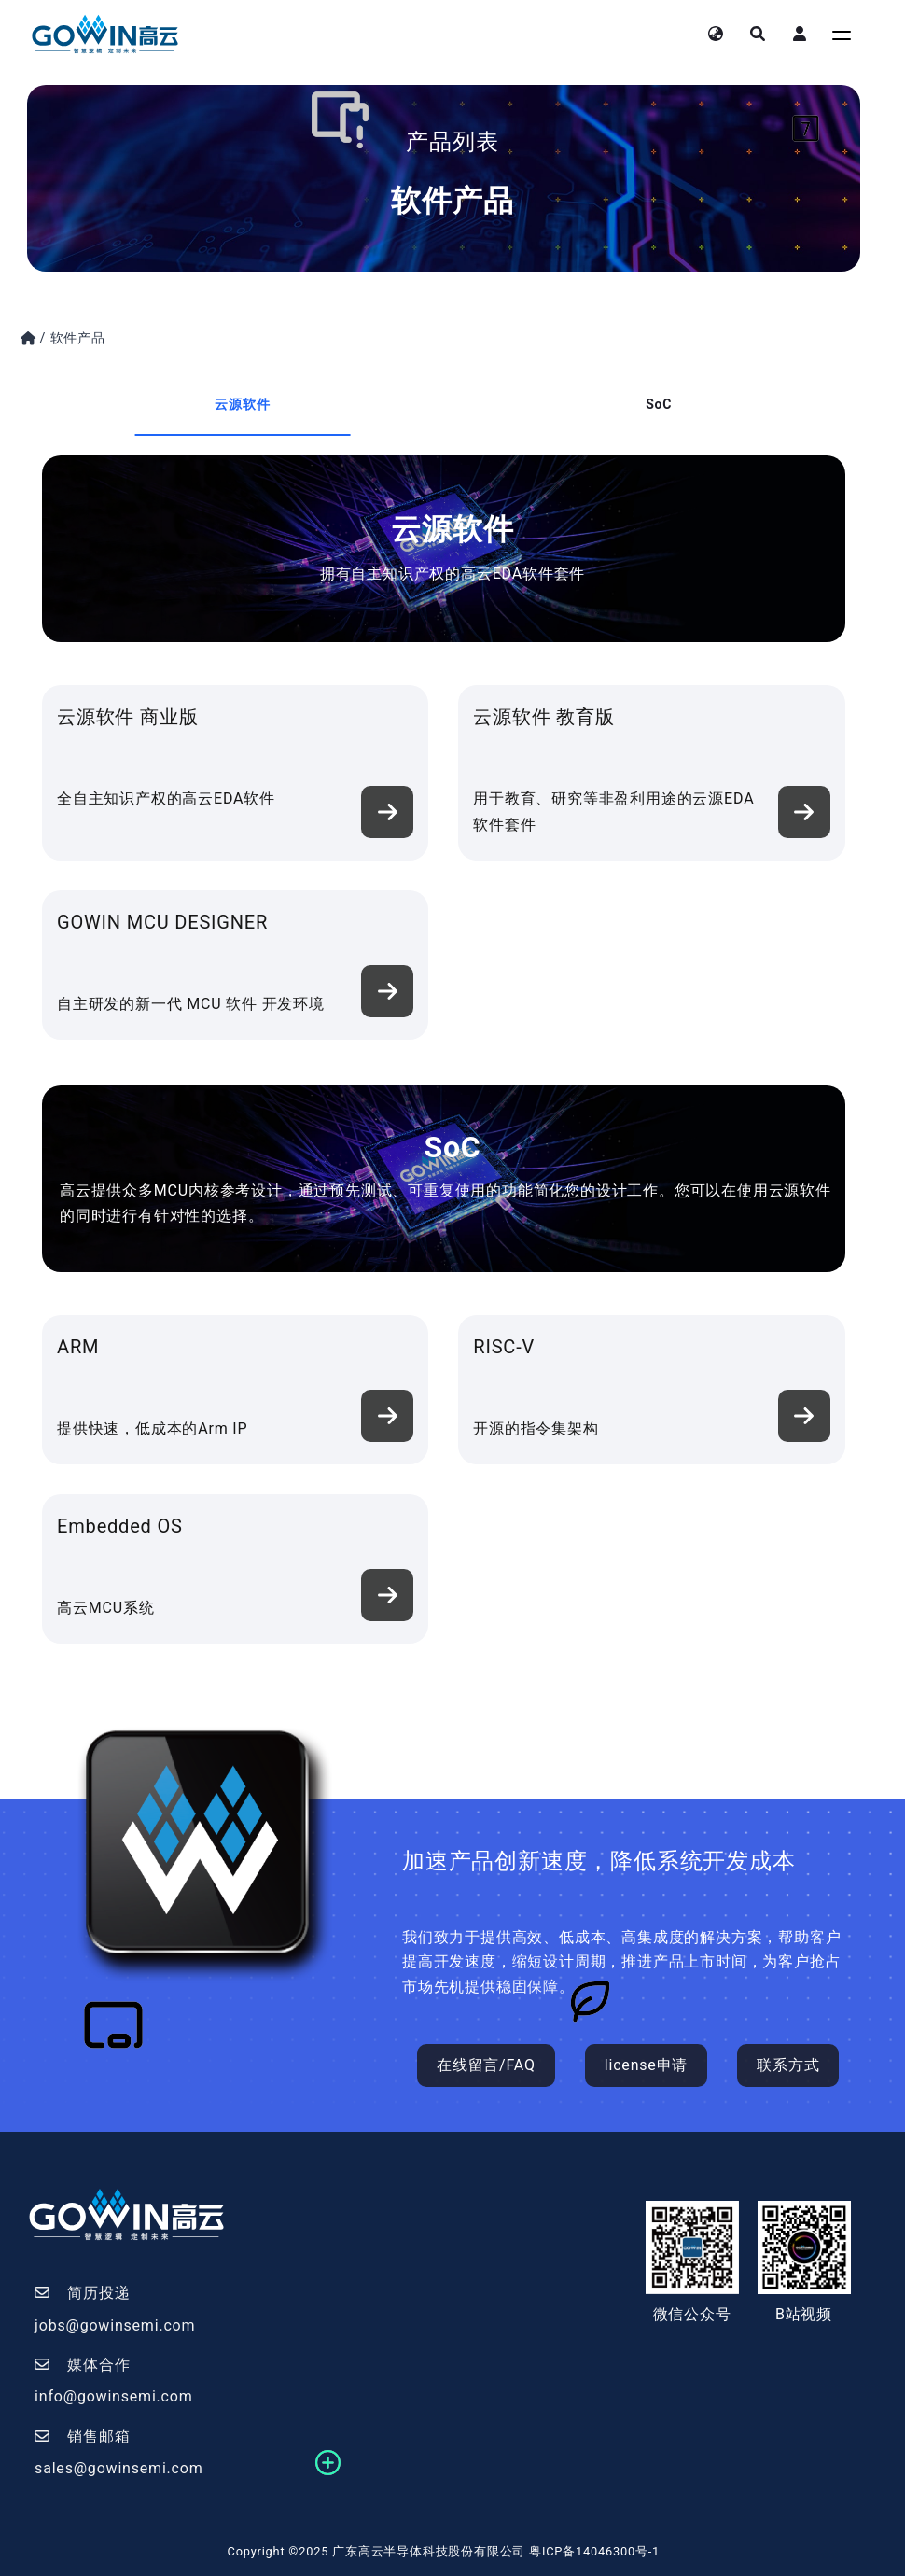 The image size is (905, 2576). Describe the element at coordinates (113, 2024) in the screenshot. I see `open whiteboard or presentation mode` at that location.